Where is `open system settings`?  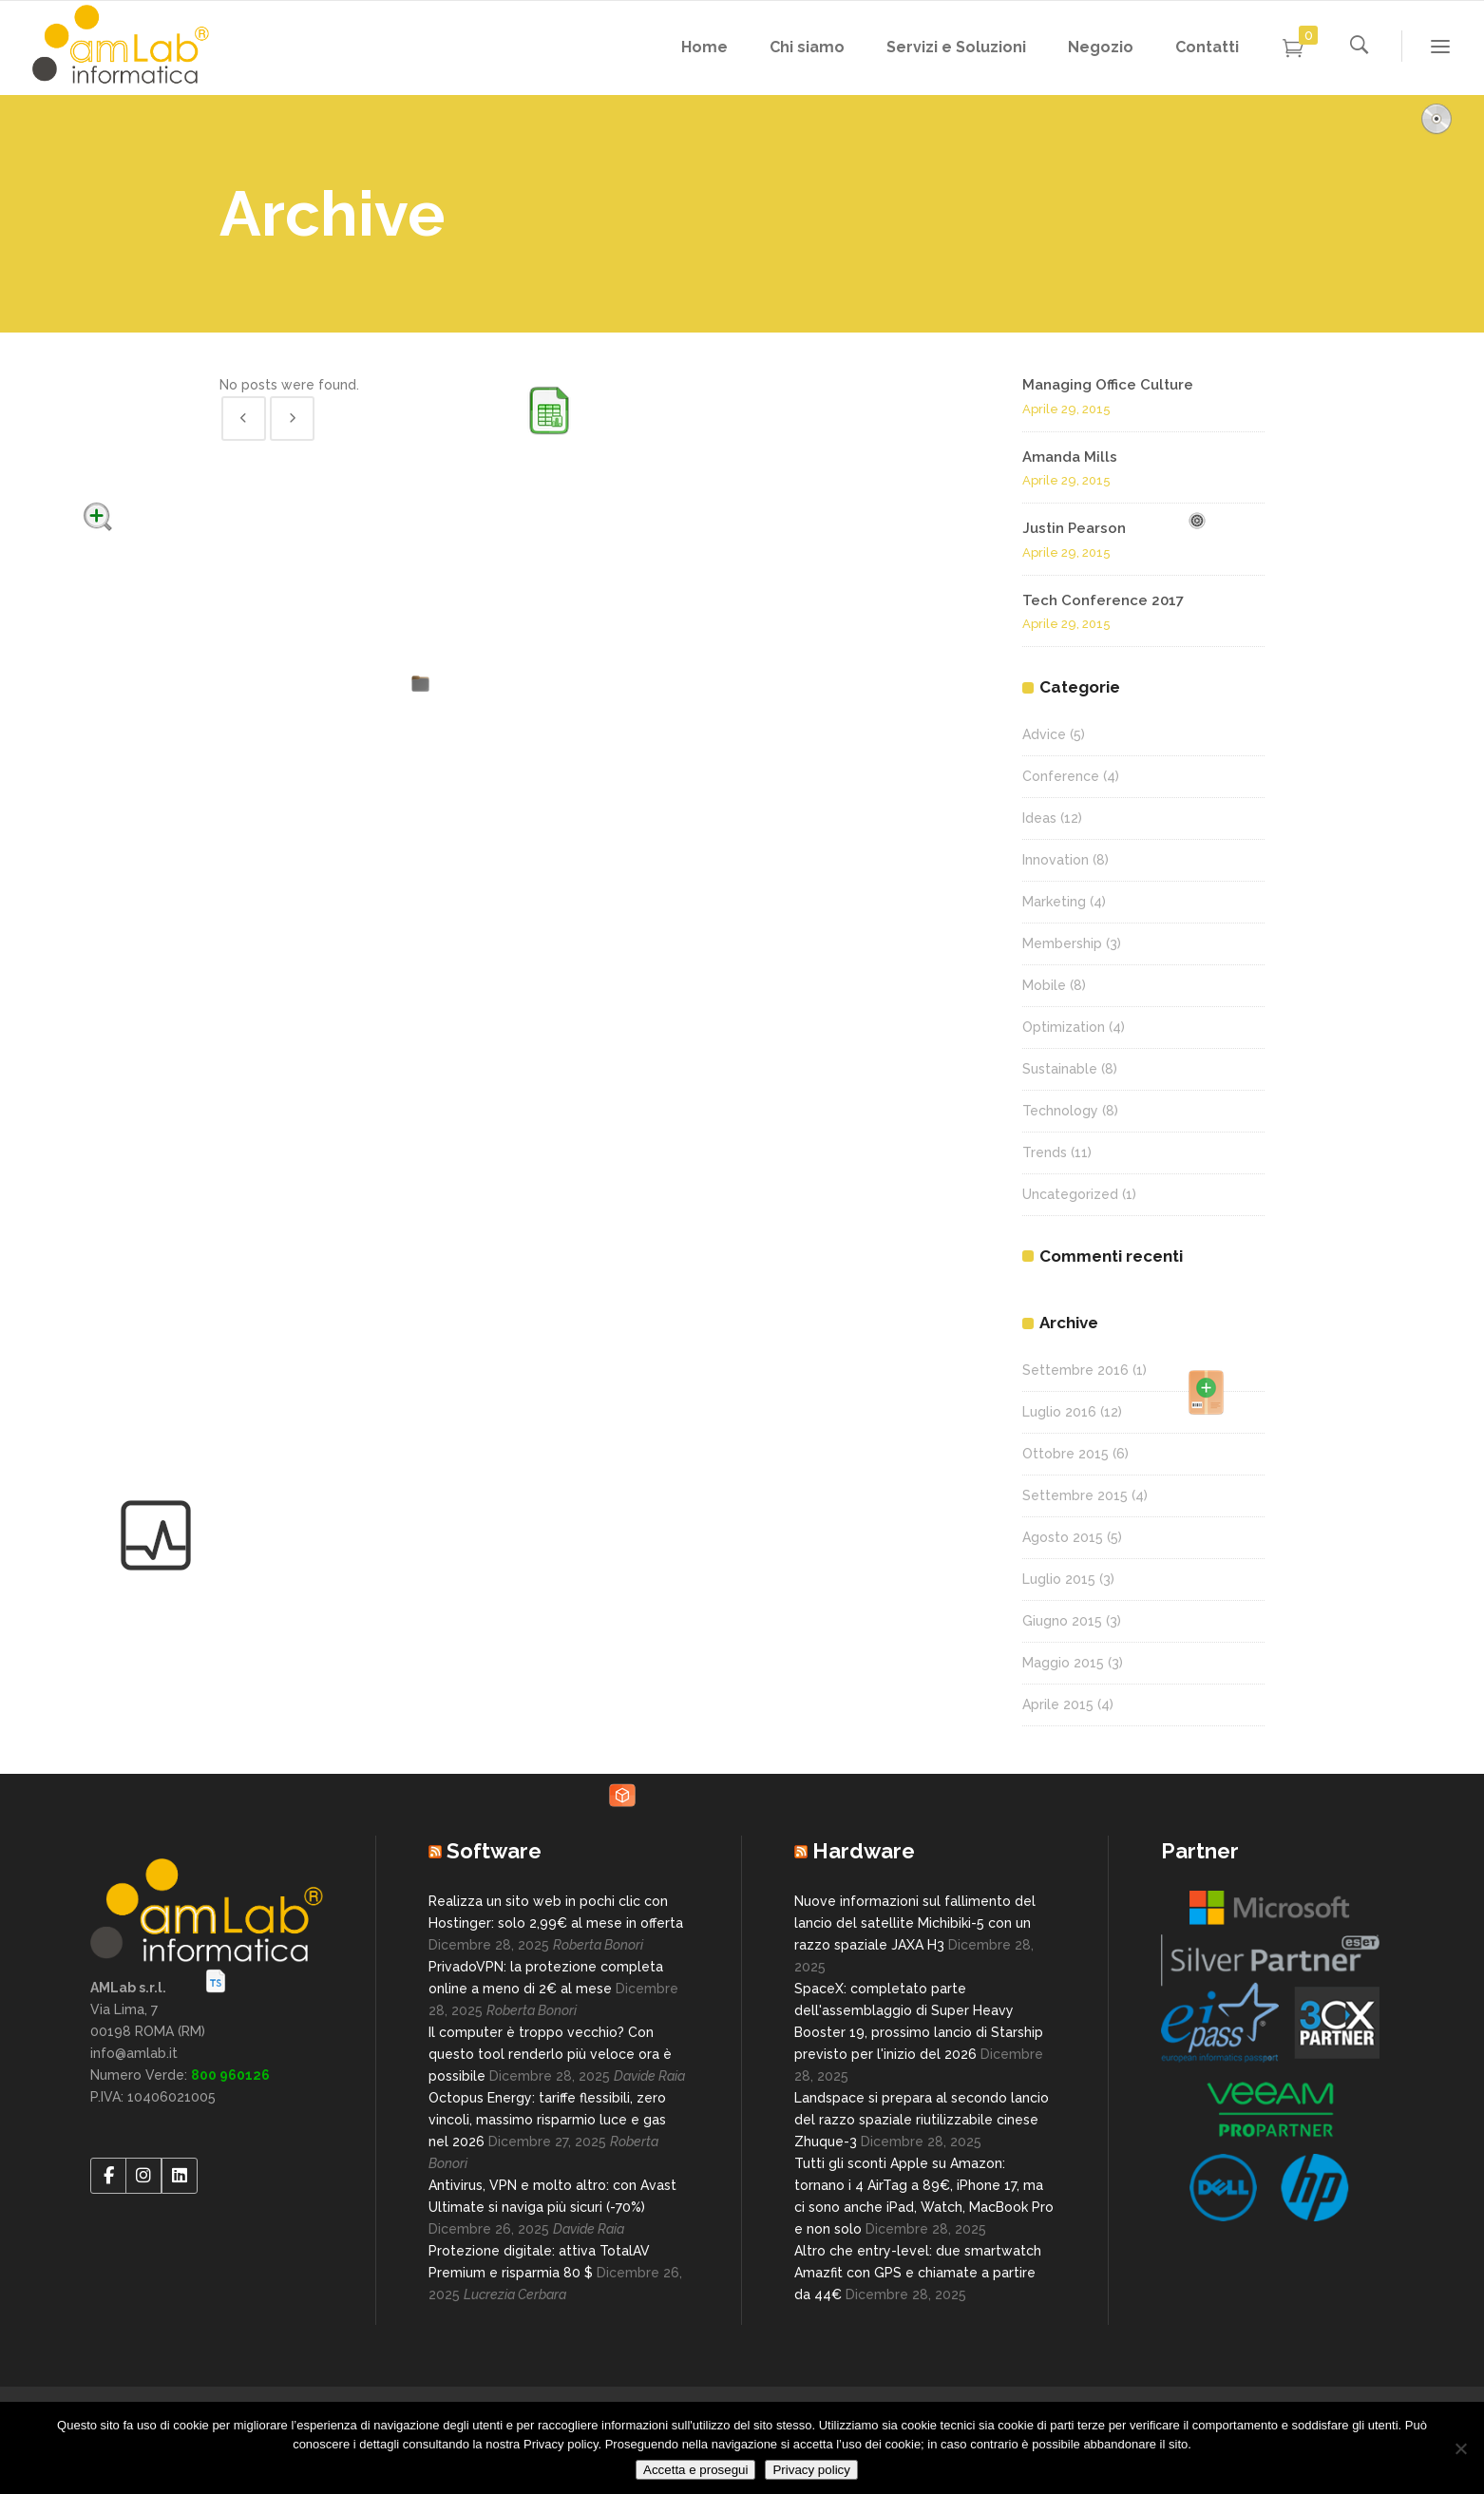
open system settings is located at coordinates (1197, 521).